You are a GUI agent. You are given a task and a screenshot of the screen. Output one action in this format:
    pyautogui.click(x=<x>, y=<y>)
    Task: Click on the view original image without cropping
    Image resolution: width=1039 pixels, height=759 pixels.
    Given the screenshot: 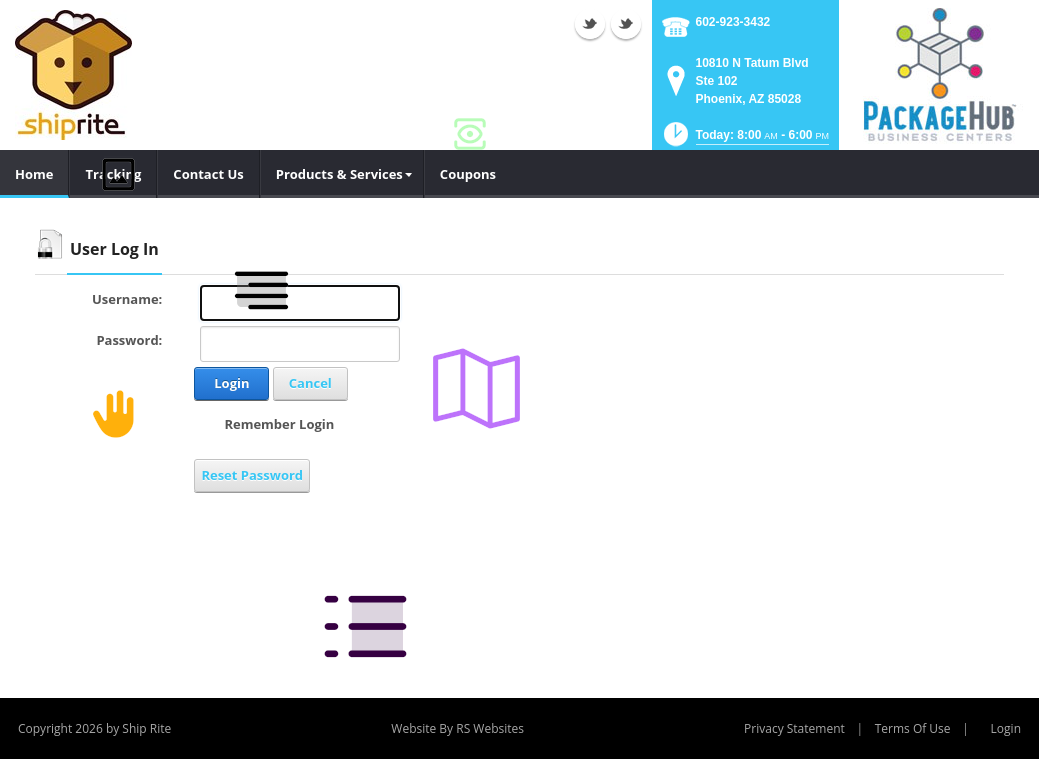 What is the action you would take?
    pyautogui.click(x=118, y=174)
    